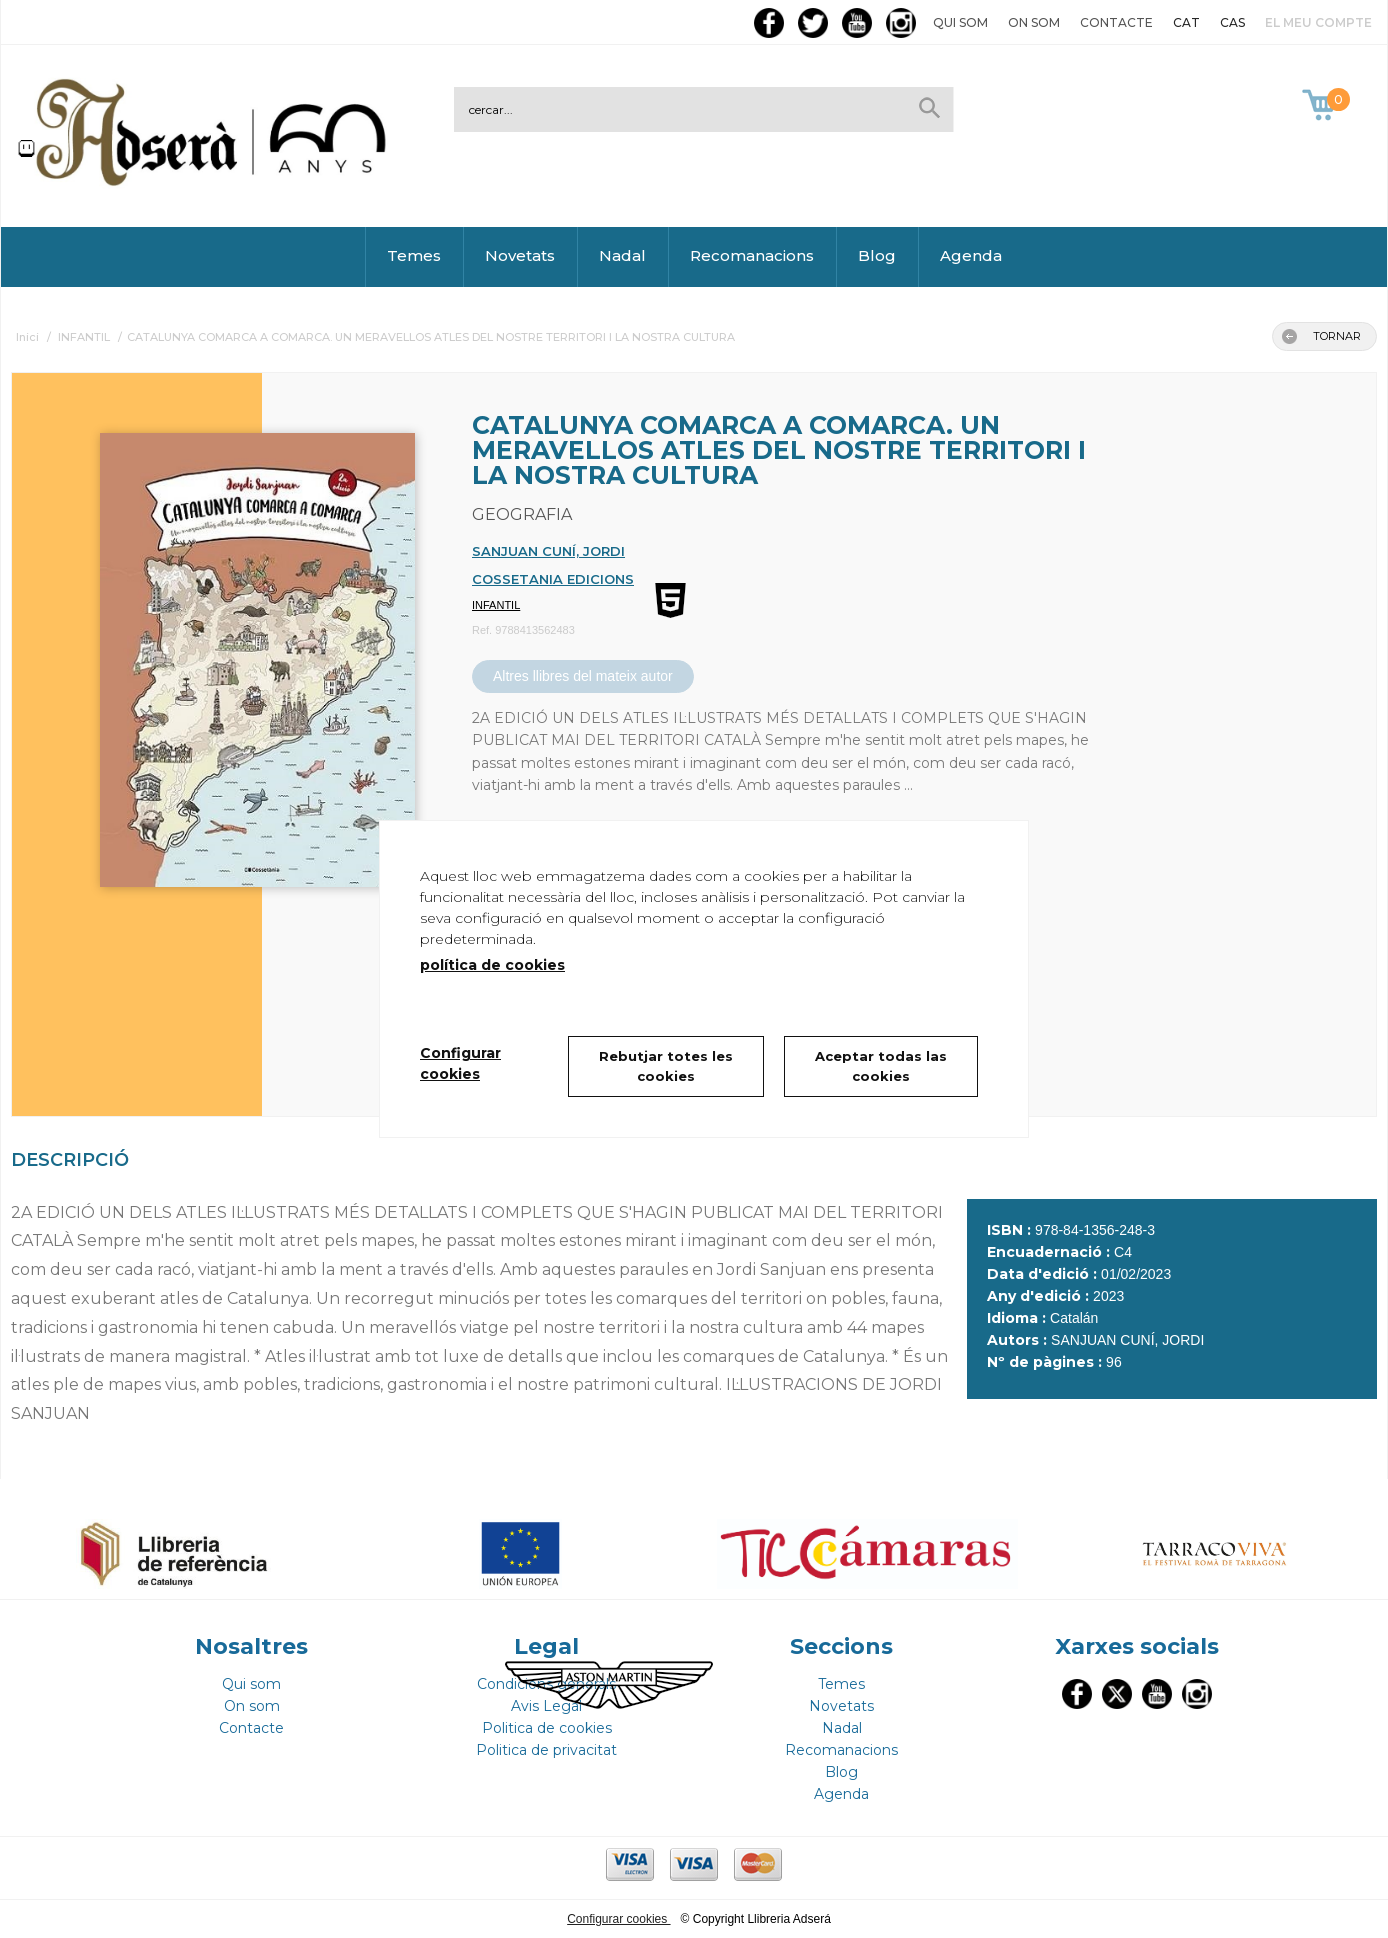 The height and width of the screenshot is (1938, 1388). I want to click on Aston Martin brand logo, so click(609, 1685).